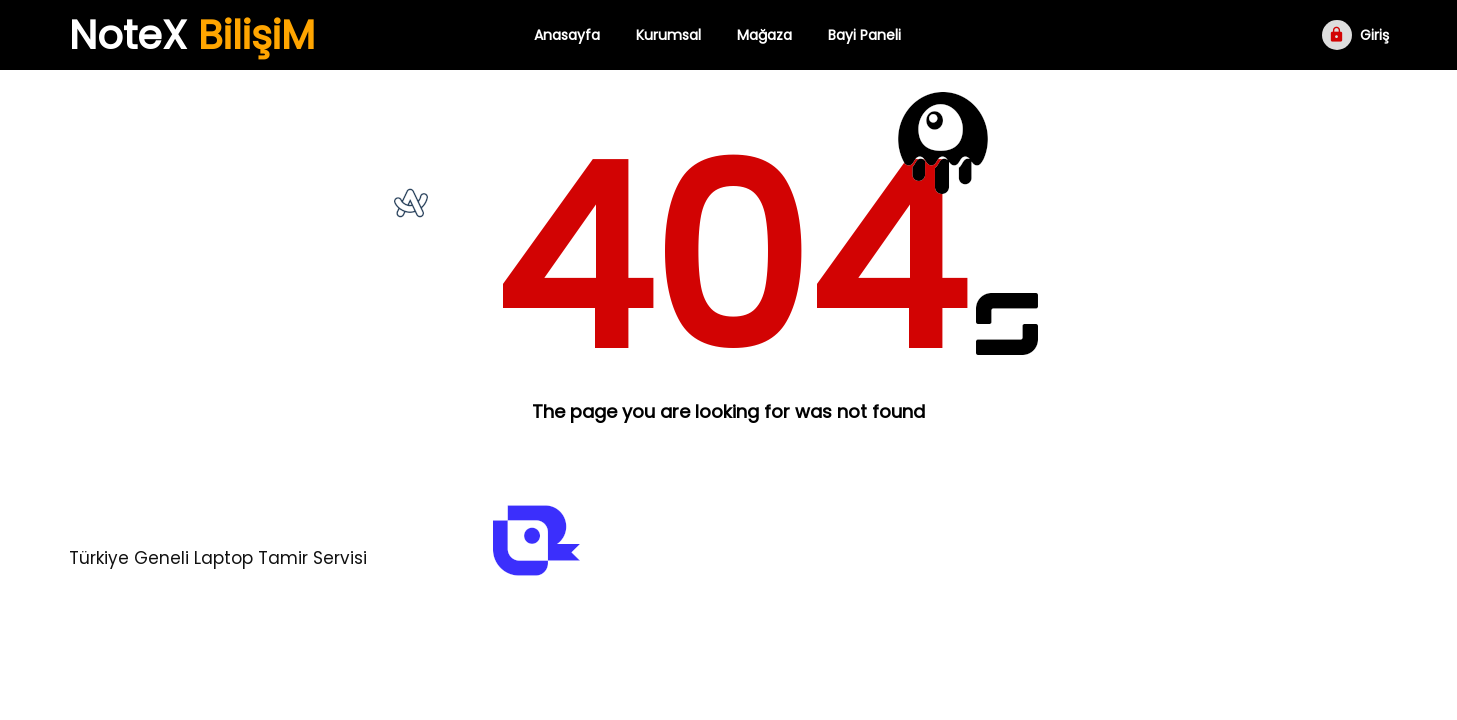  I want to click on start.gg logo, so click(1007, 324).